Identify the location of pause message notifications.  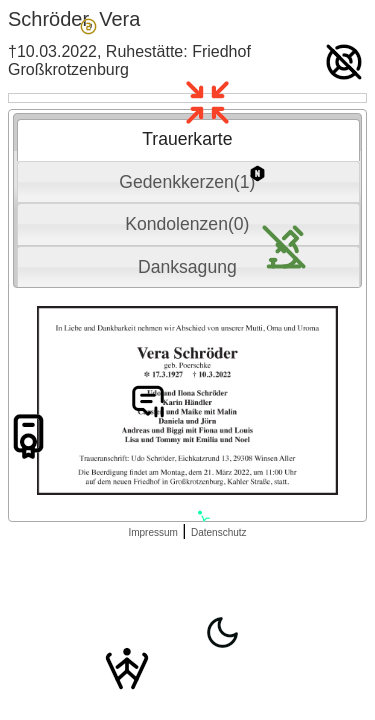
(148, 400).